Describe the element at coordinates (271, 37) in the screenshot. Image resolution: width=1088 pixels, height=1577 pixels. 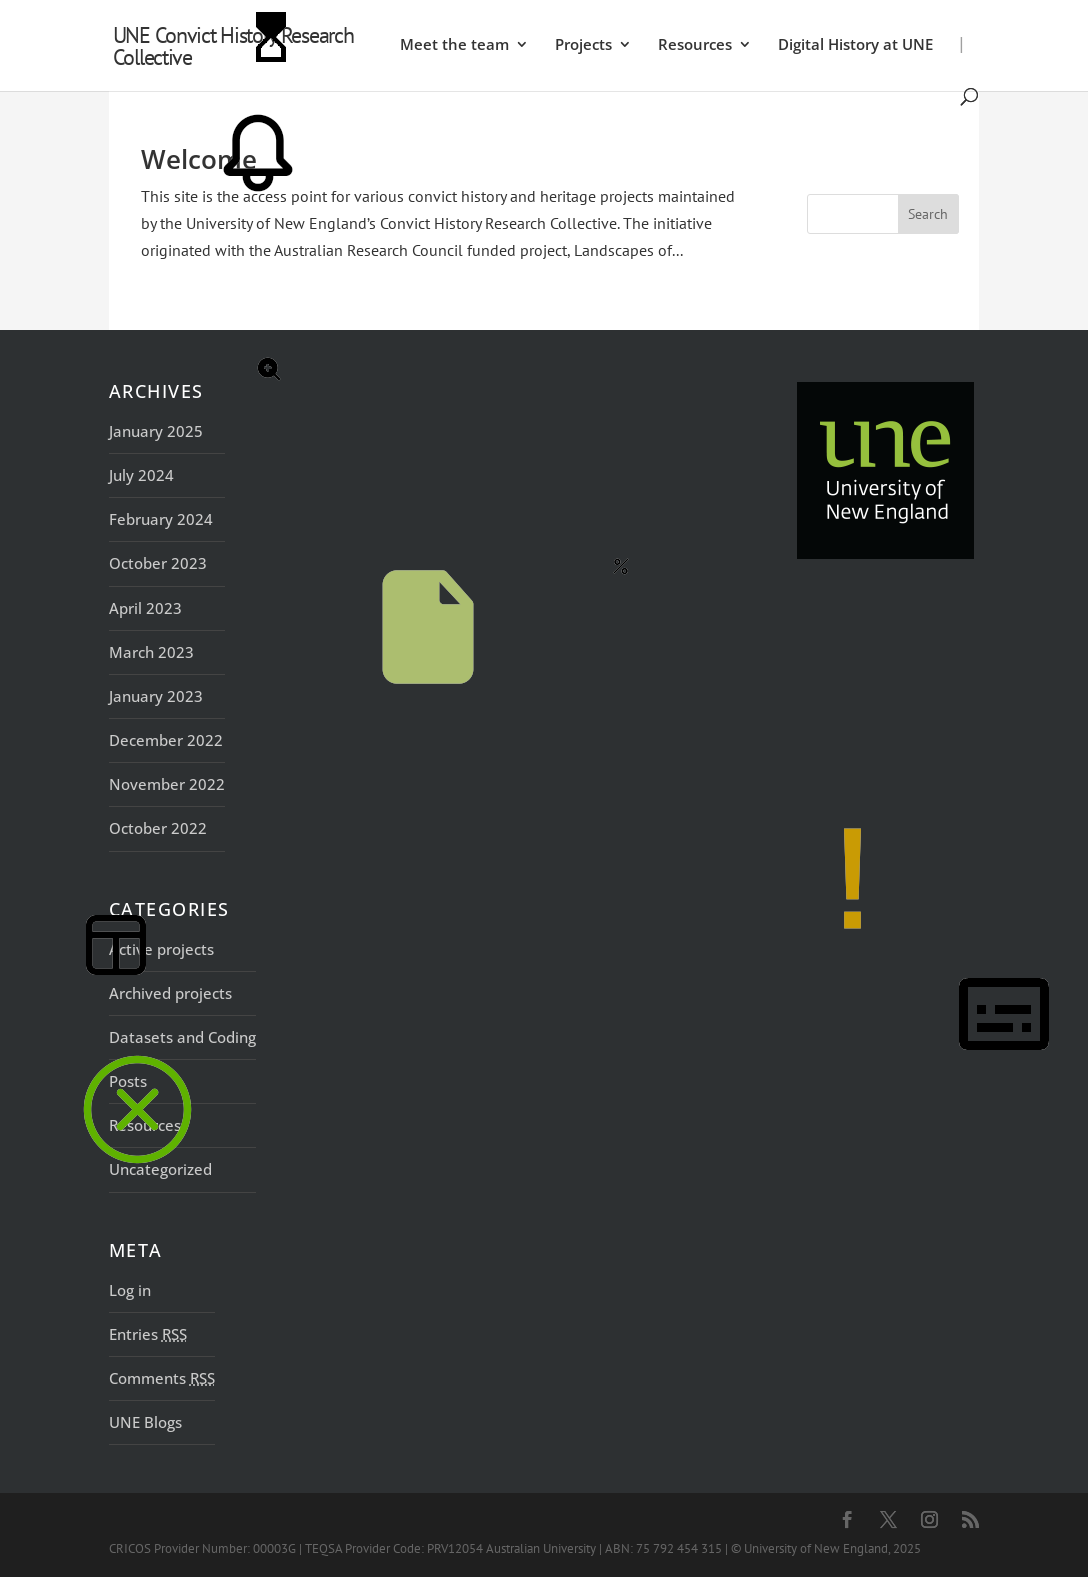
I see `indicates time remaining or process in progress` at that location.